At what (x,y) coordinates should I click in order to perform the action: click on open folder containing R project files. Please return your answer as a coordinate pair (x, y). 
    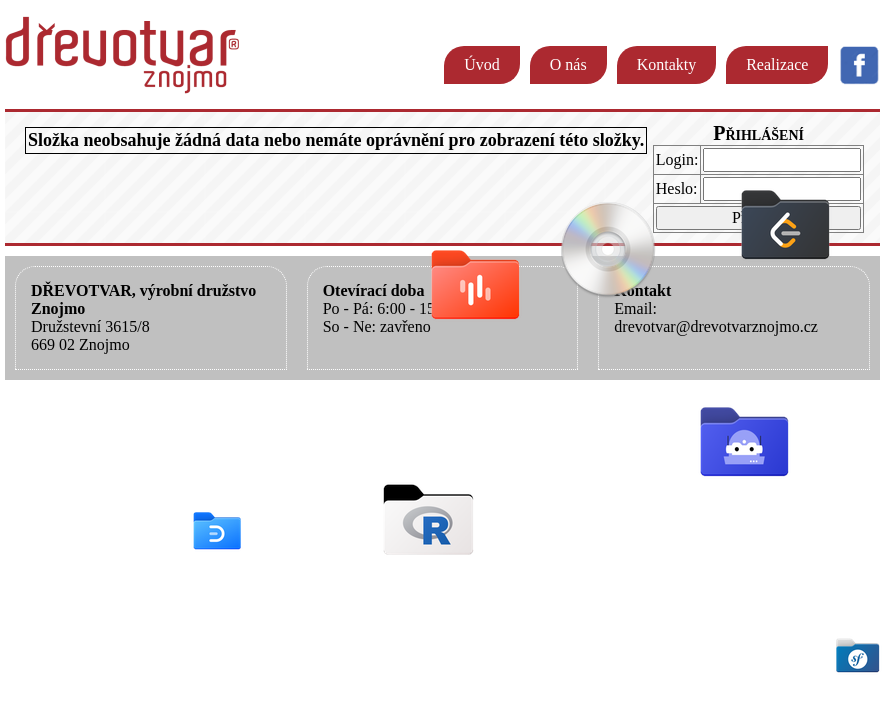
    Looking at the image, I should click on (428, 522).